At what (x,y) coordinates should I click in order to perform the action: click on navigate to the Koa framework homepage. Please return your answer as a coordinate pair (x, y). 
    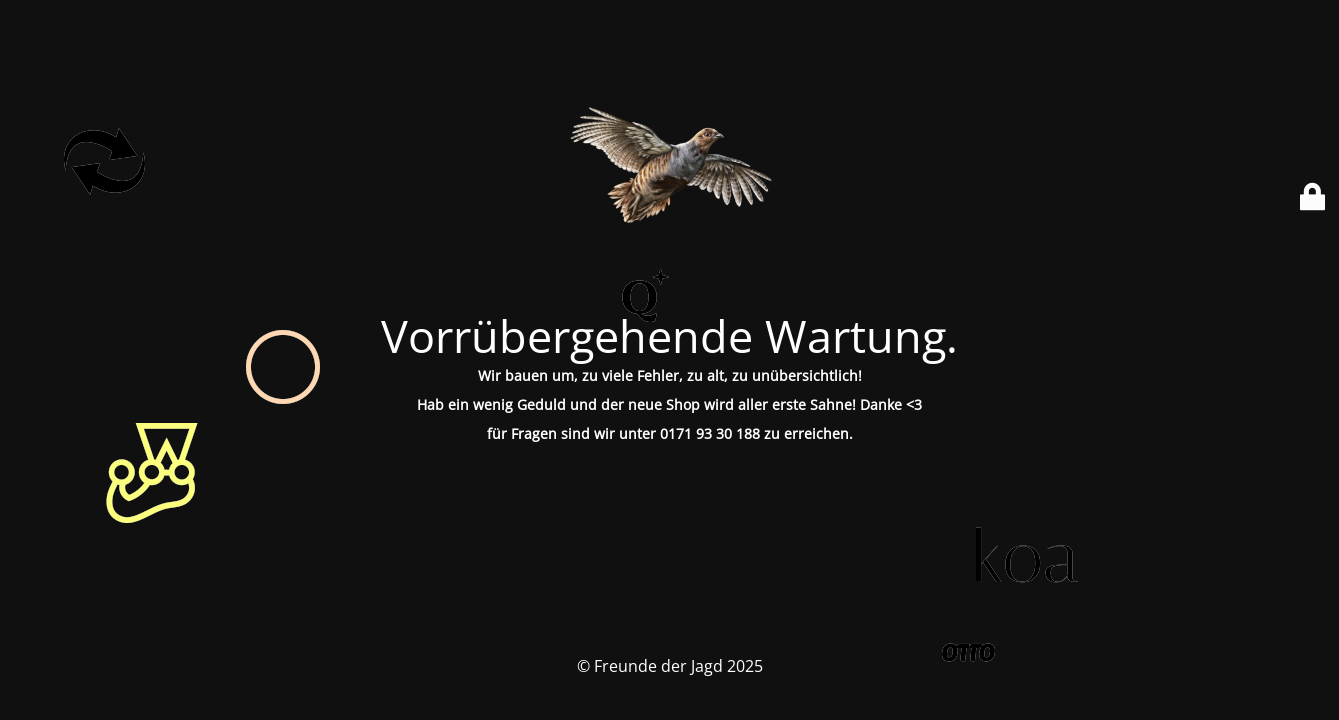
    Looking at the image, I should click on (1027, 555).